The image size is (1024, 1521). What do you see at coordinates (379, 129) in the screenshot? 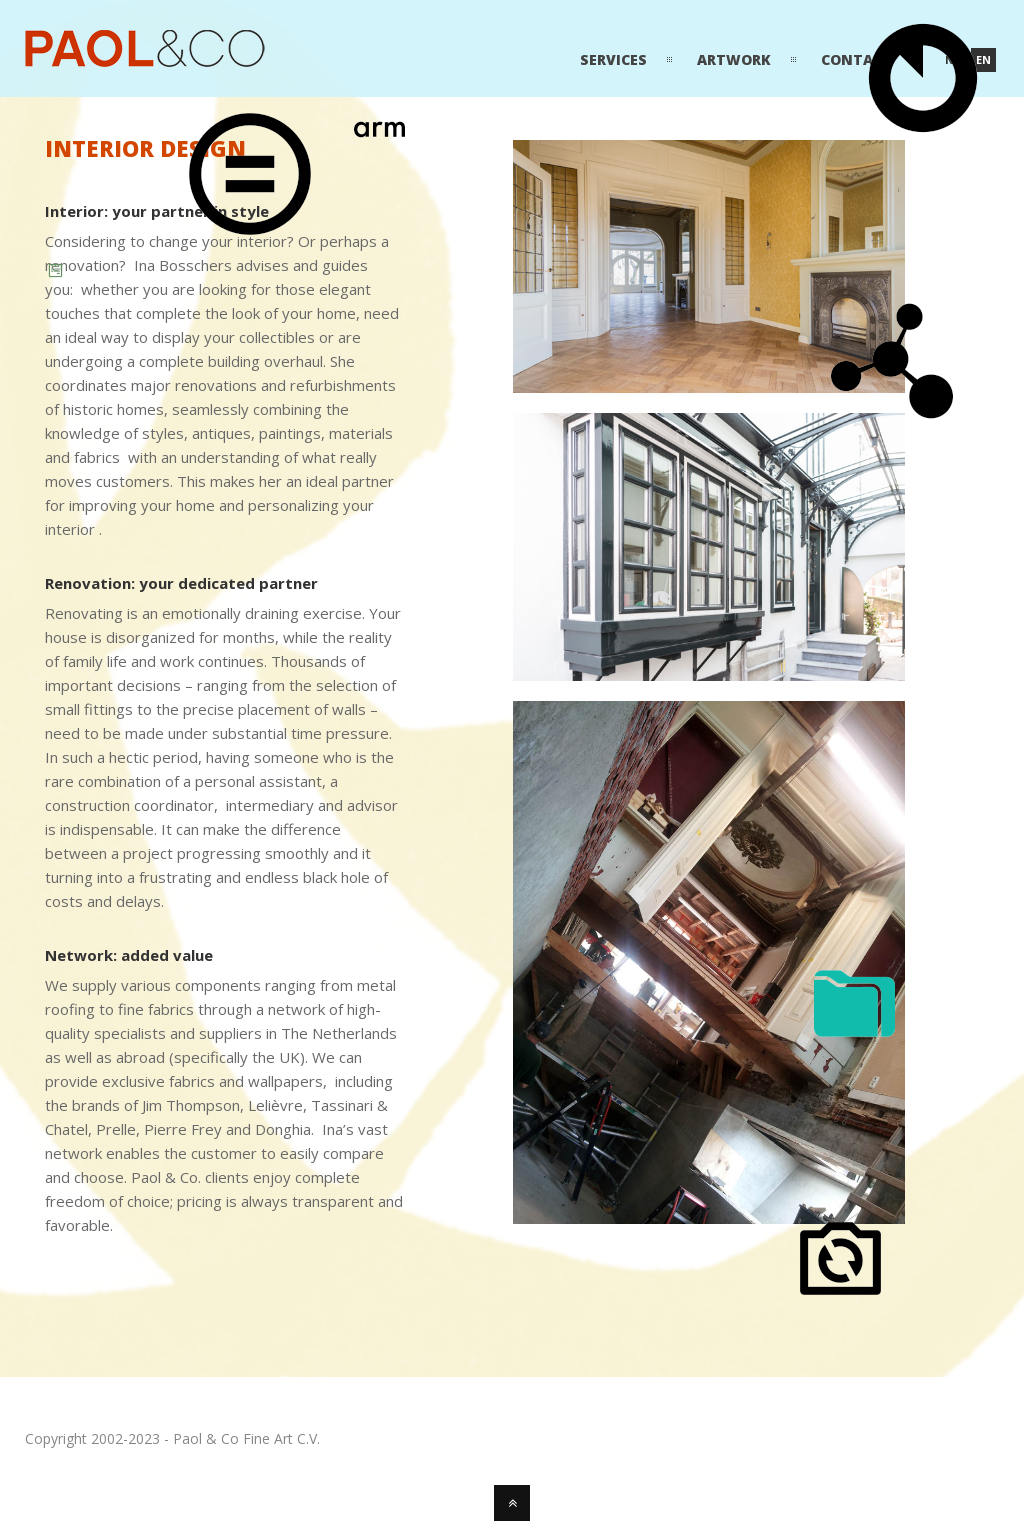
I see `Arm company logo` at bounding box center [379, 129].